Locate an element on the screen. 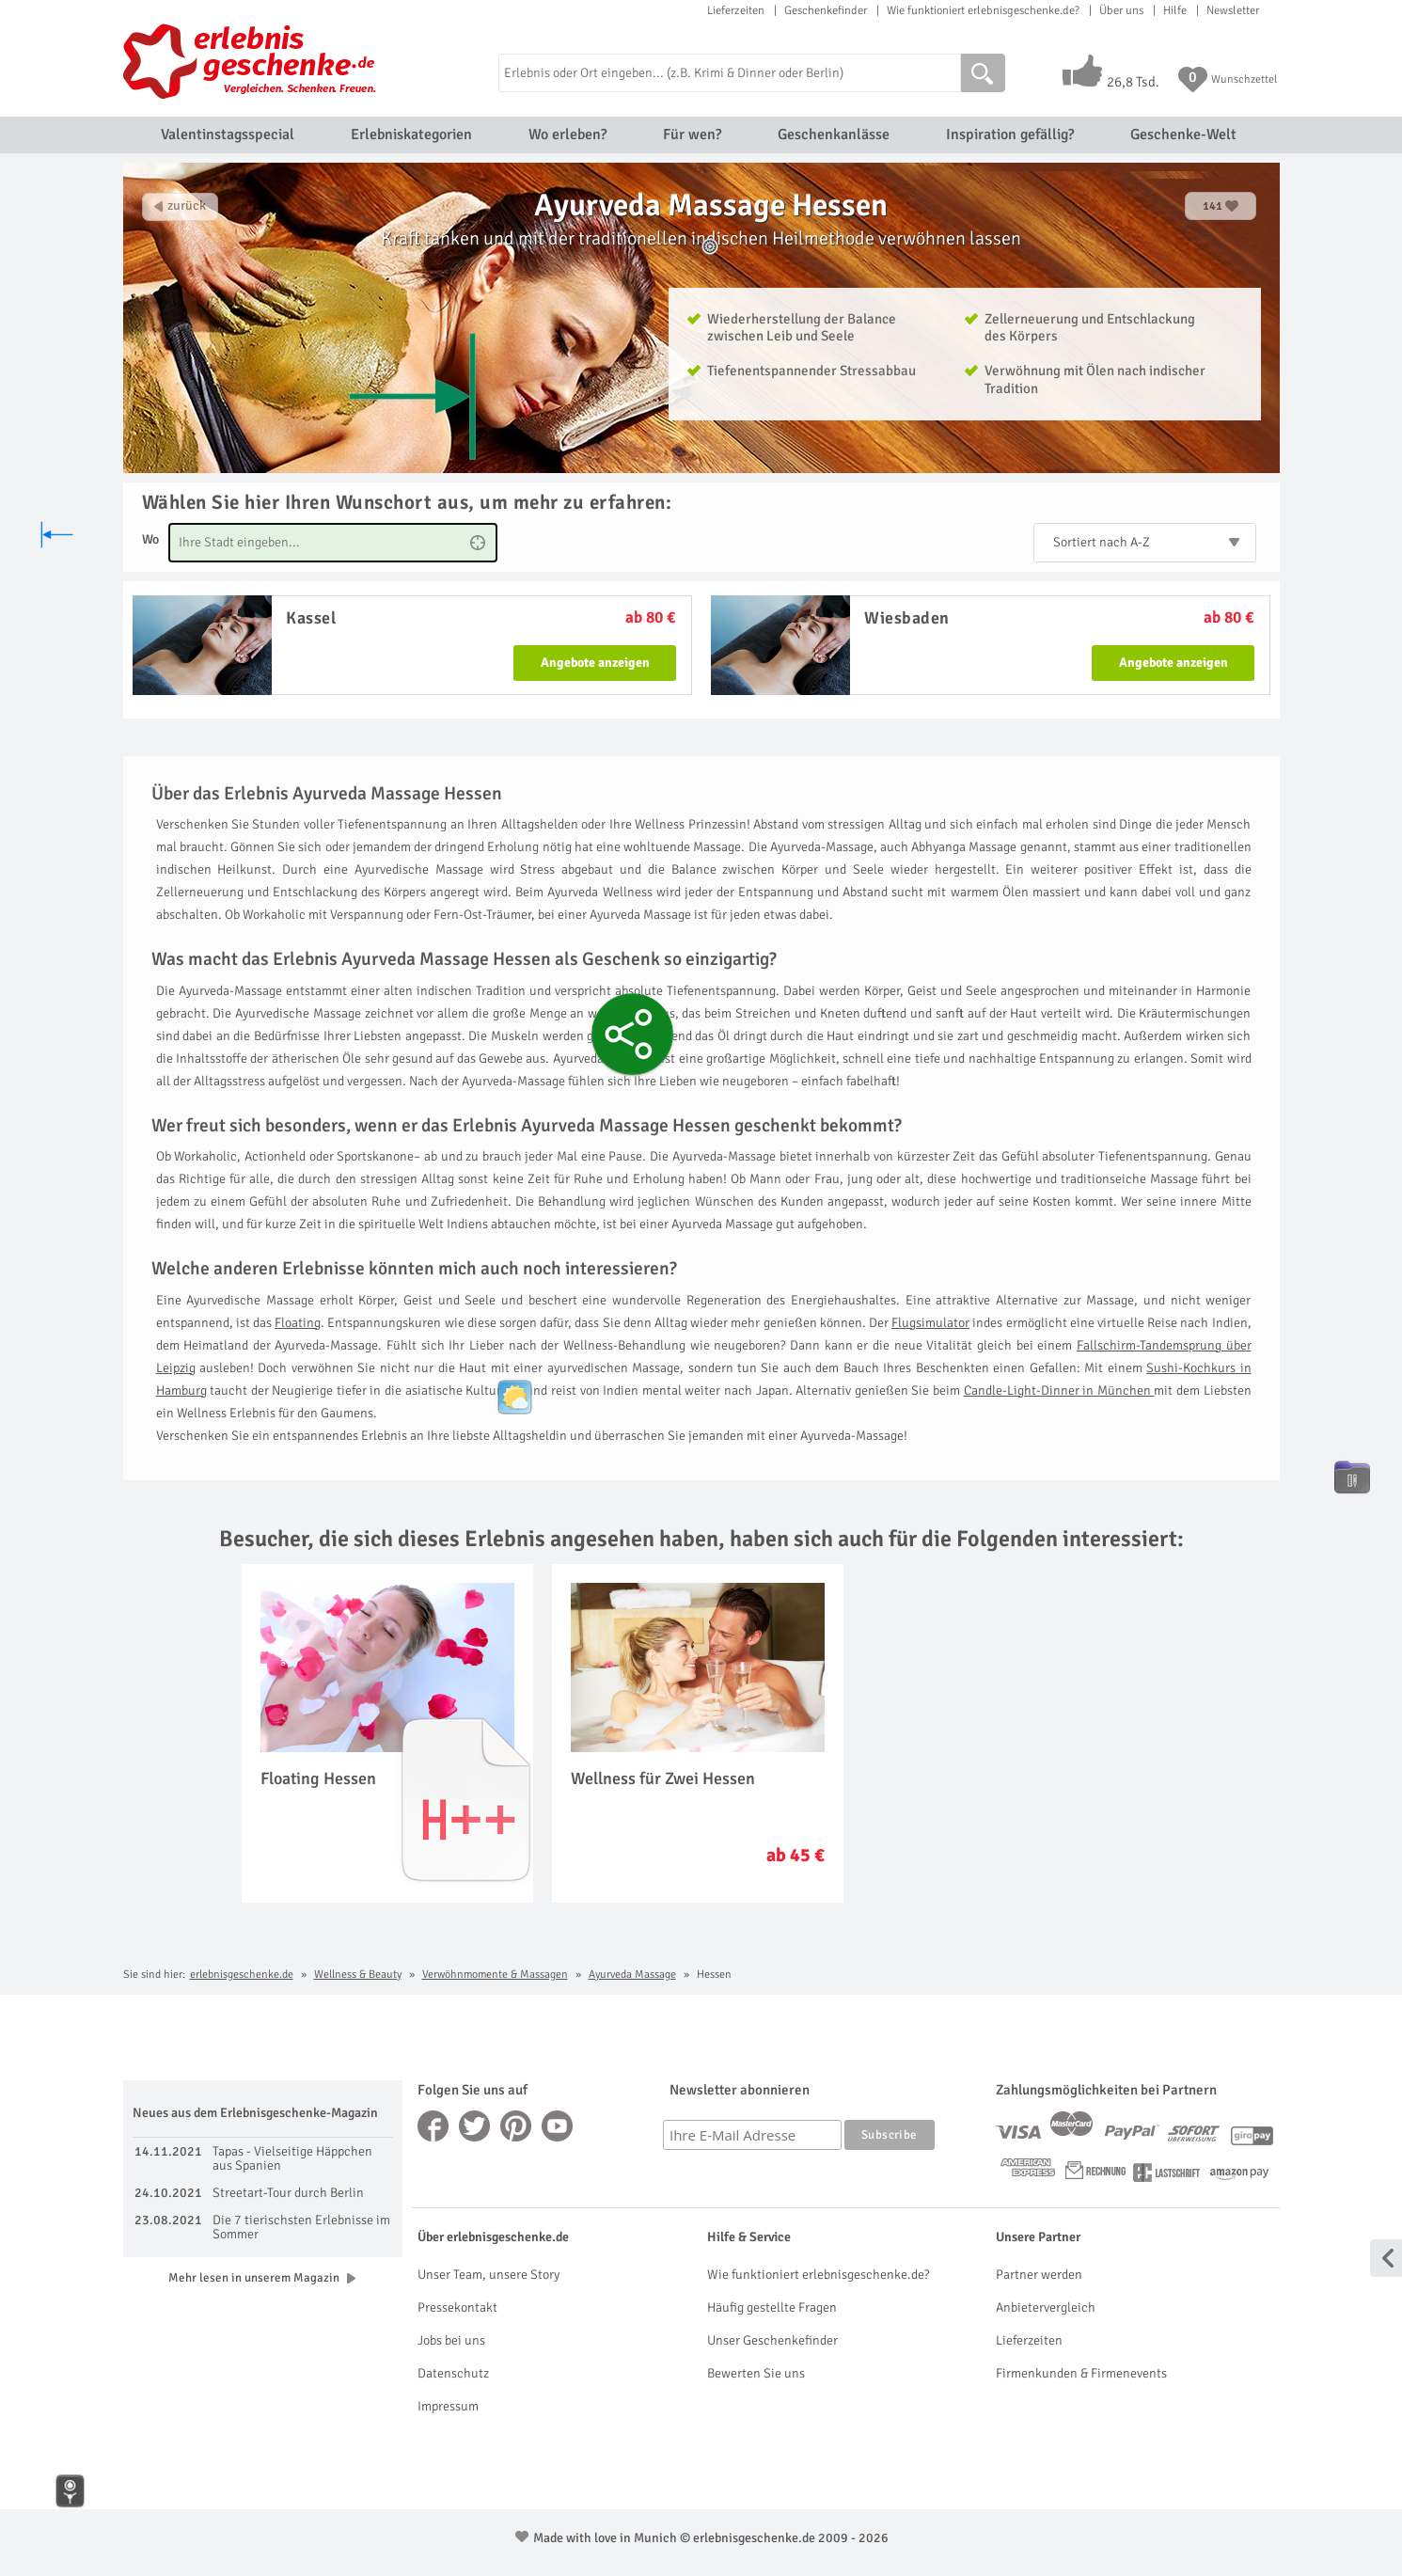 The image size is (1402, 2576). open the weather app is located at coordinates (514, 1397).